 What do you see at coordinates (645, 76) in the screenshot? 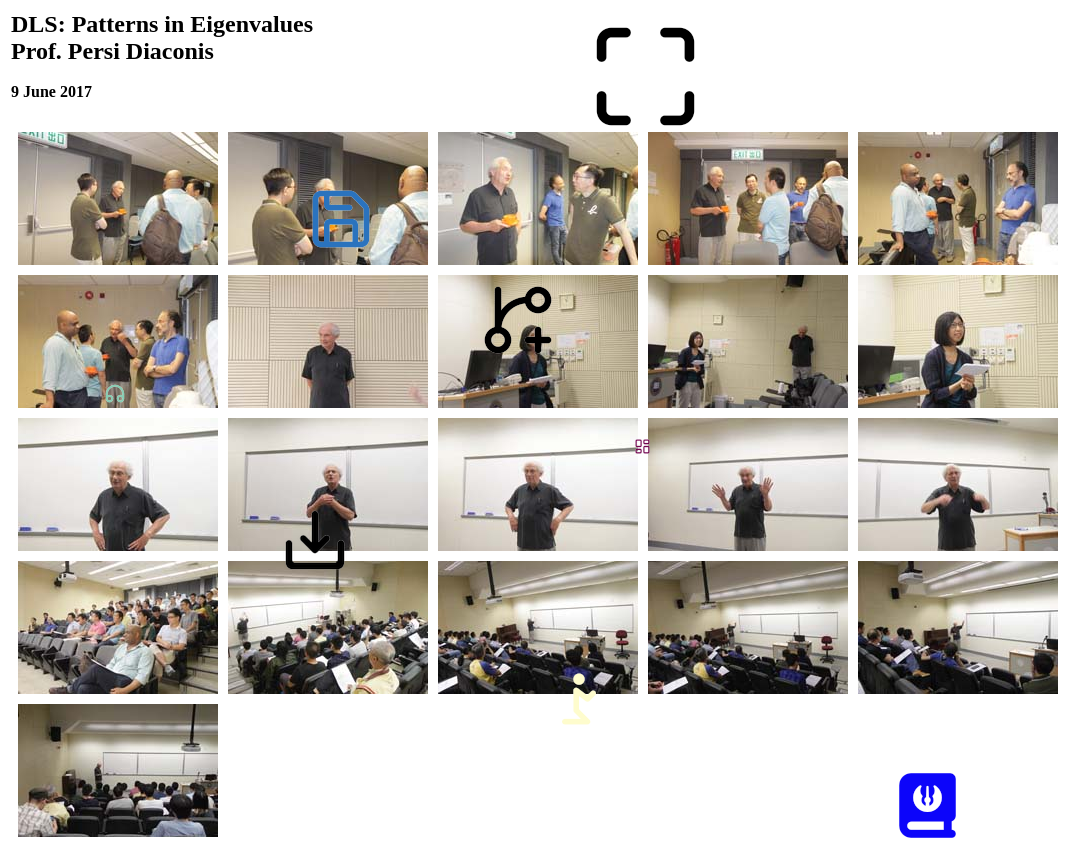
I see `expand to full screen mode` at bounding box center [645, 76].